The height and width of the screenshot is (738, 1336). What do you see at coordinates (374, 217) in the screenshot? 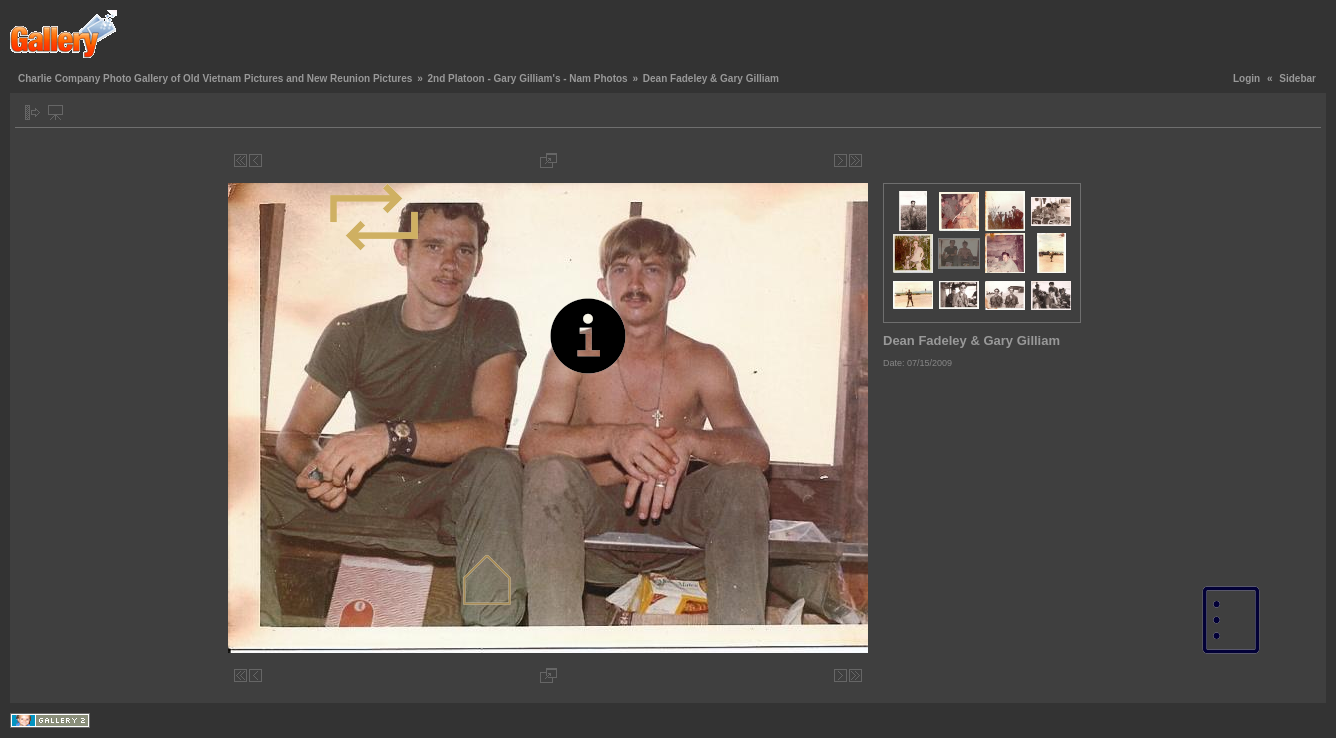
I see `enable repeat mode for media playback` at bounding box center [374, 217].